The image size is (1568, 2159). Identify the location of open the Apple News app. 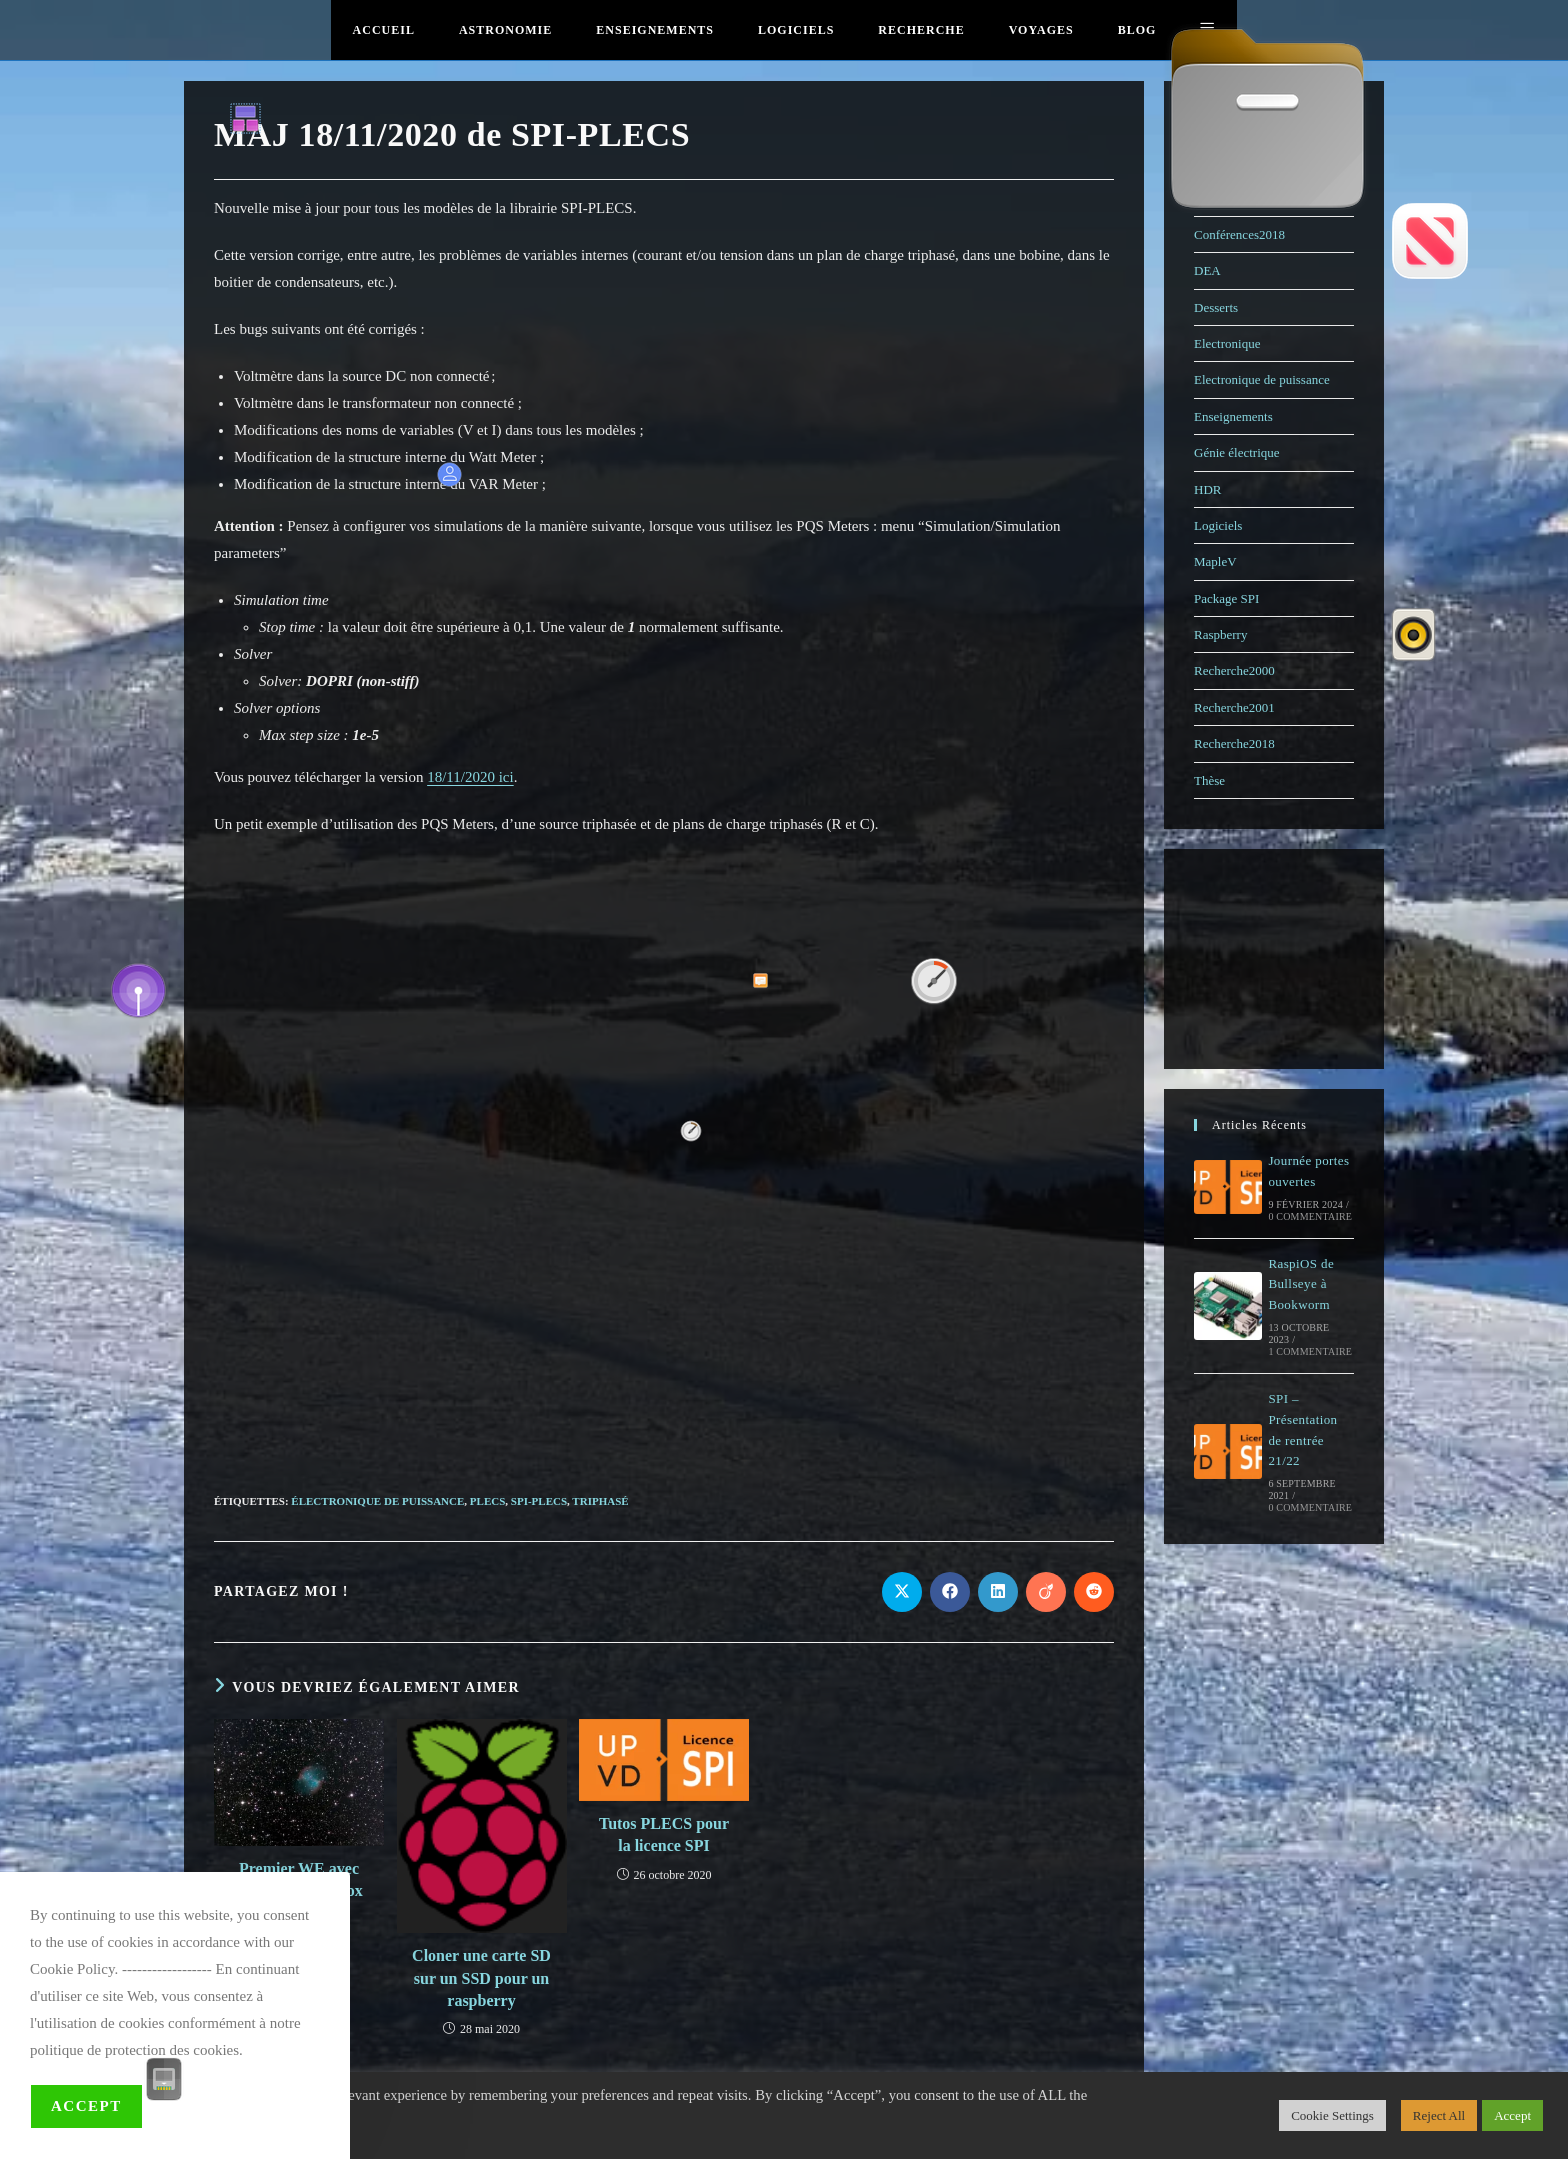
(1430, 241).